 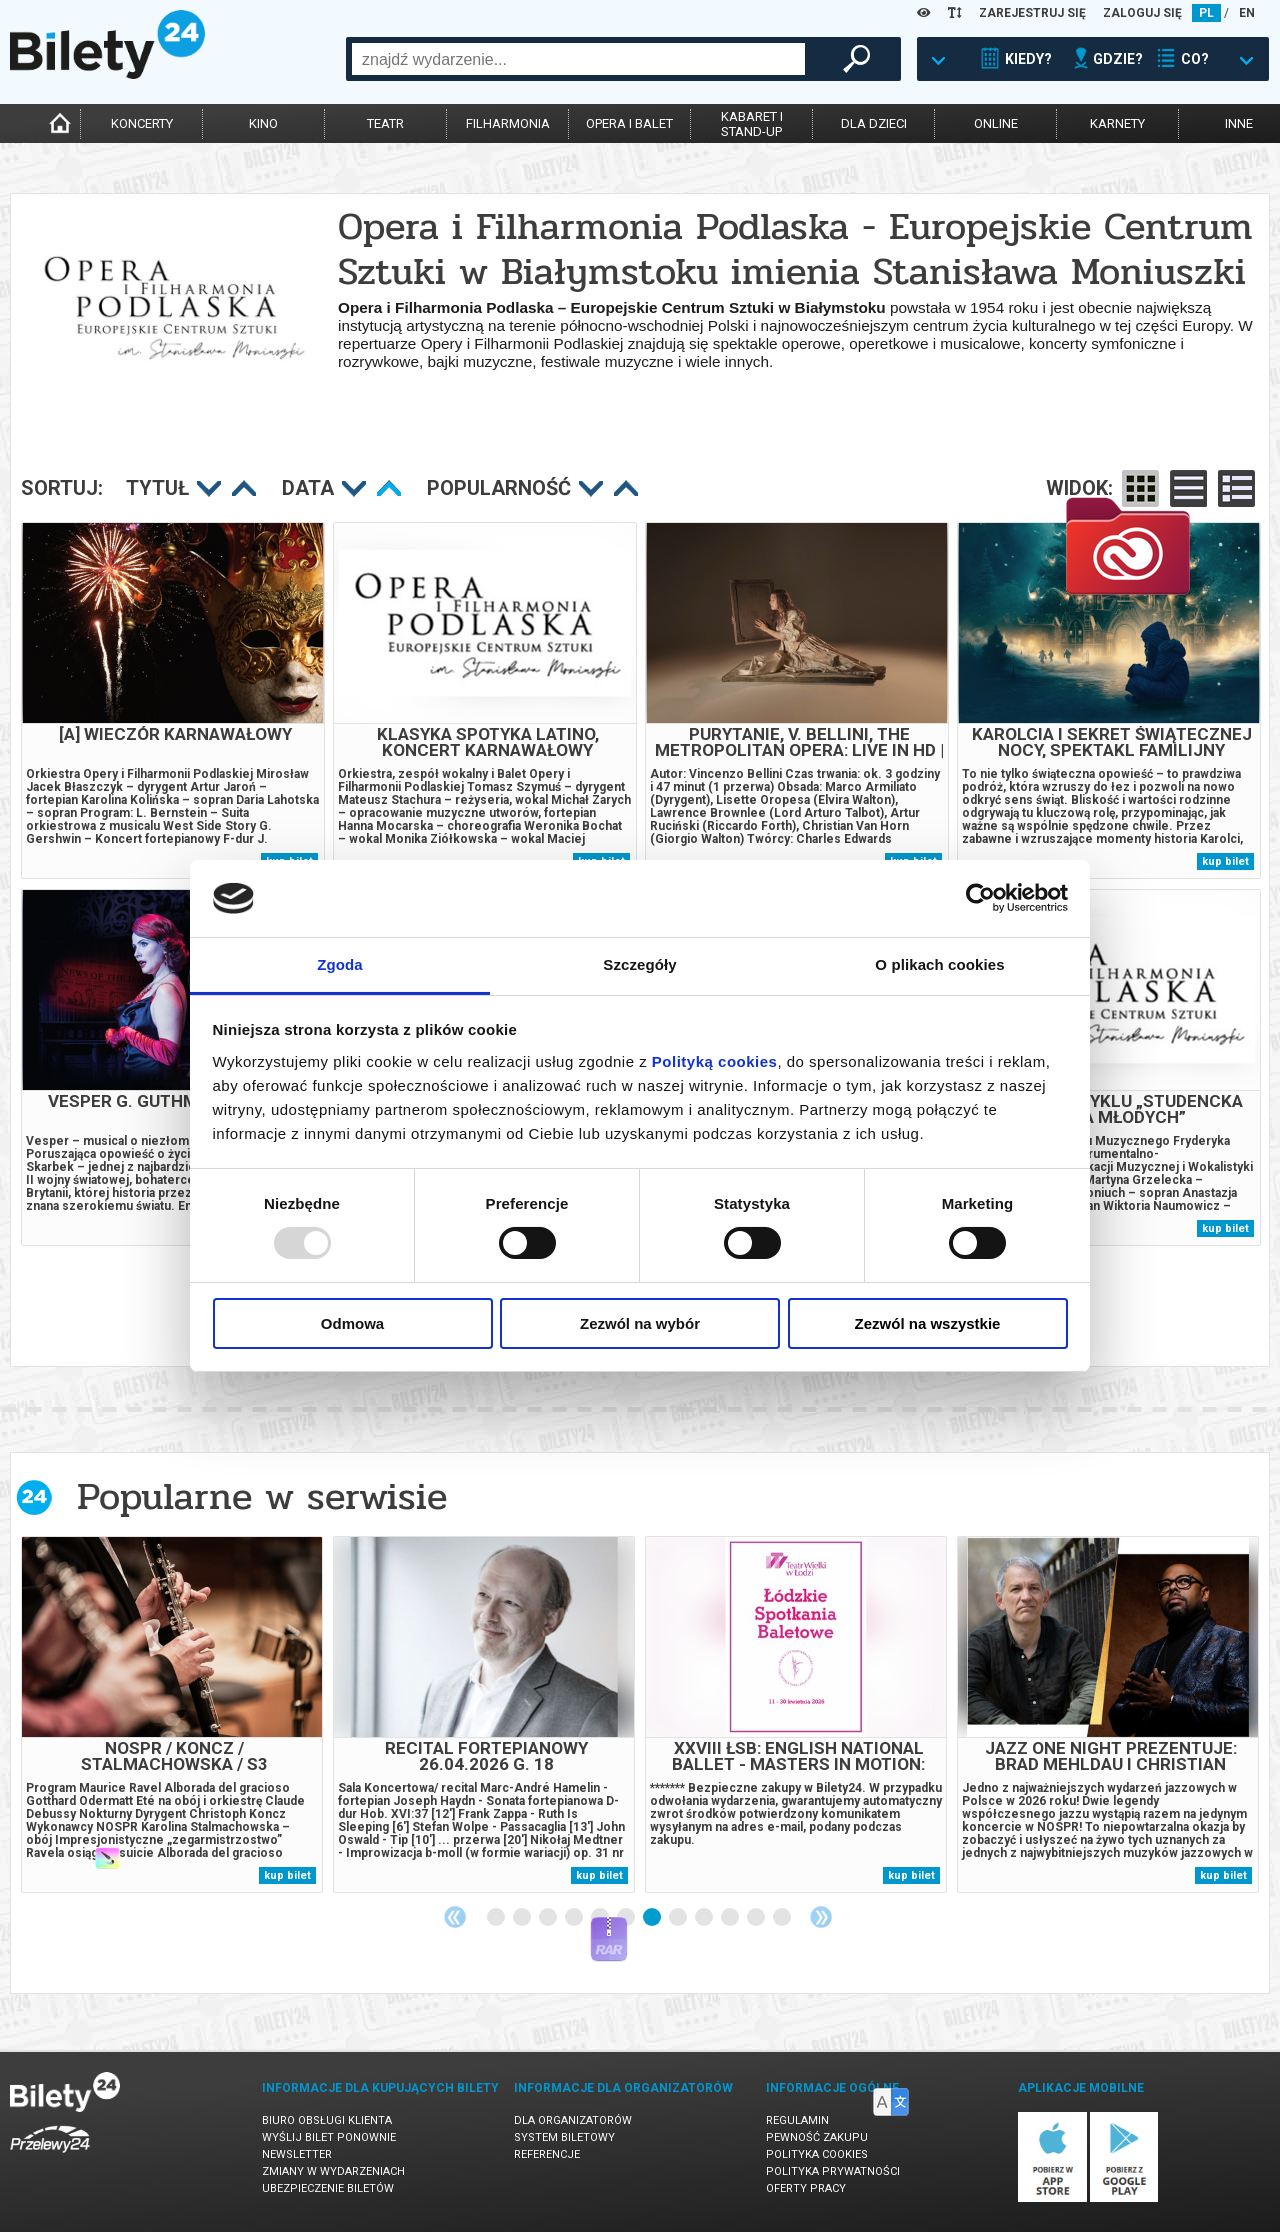 I want to click on indicates a RAR compressed archive file, so click(x=609, y=1939).